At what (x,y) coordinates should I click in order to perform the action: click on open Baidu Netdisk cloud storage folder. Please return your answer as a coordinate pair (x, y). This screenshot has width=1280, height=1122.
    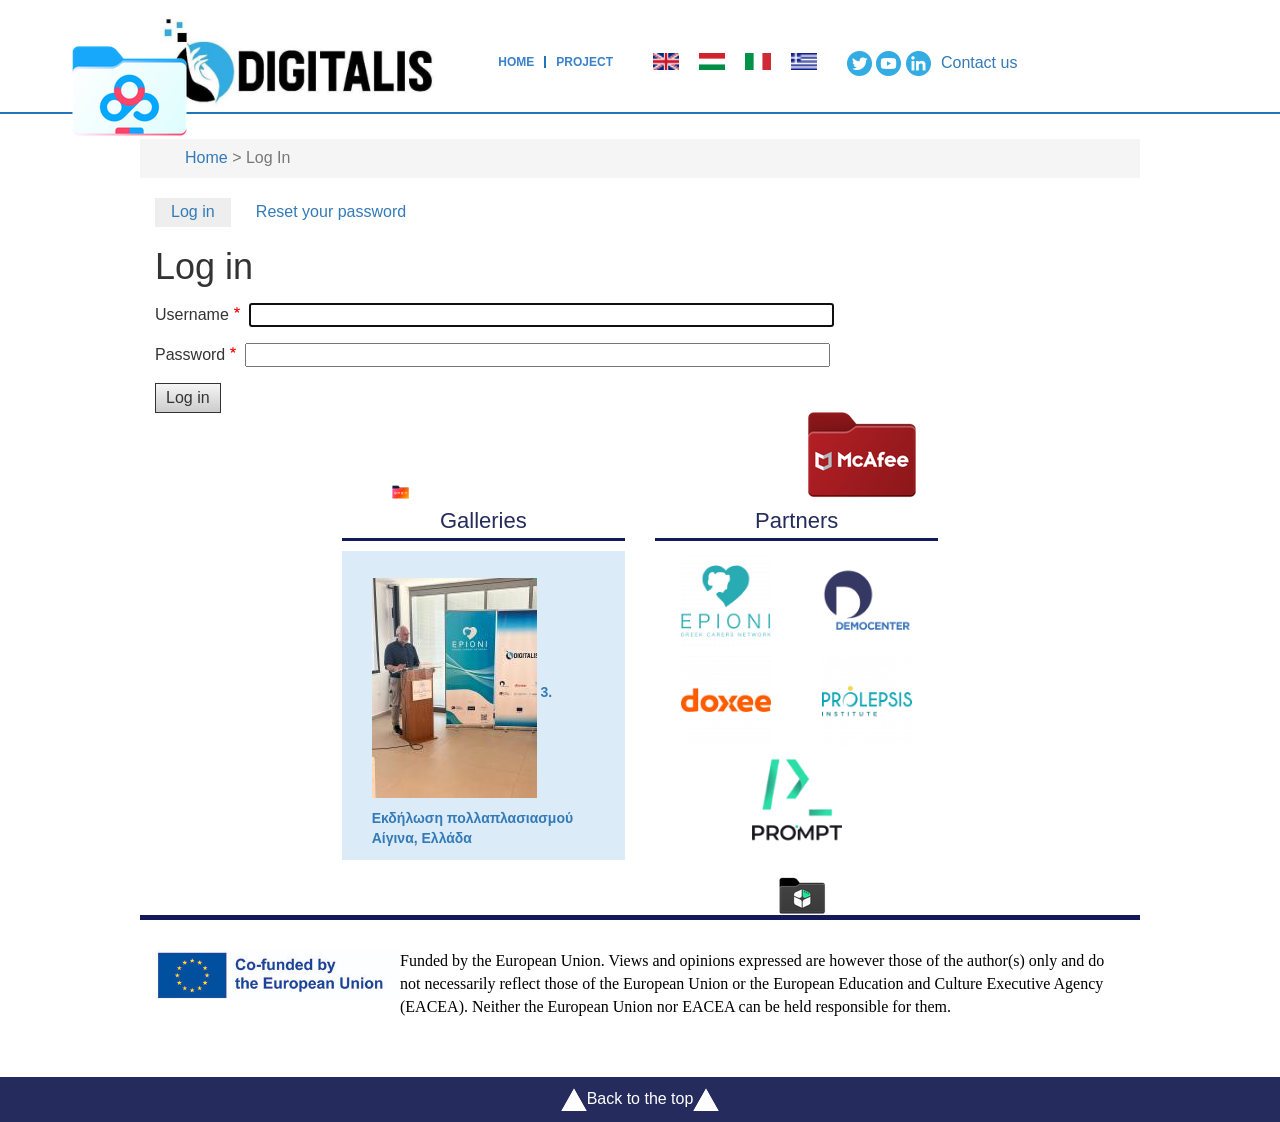
    Looking at the image, I should click on (129, 94).